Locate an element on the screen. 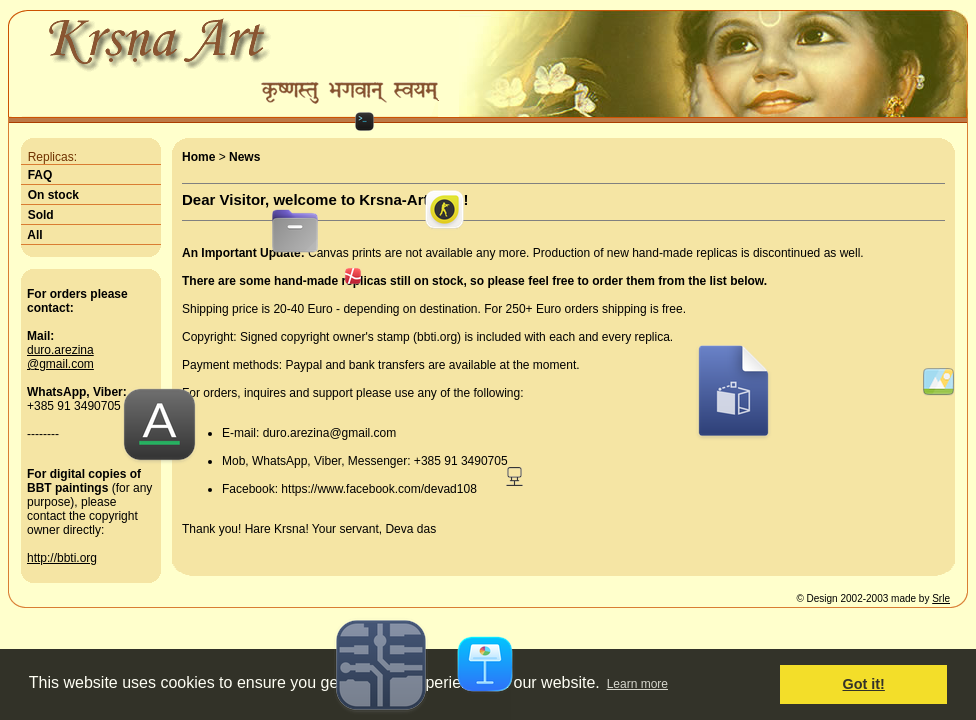 The width and height of the screenshot is (976, 720). open gnome photos app is located at coordinates (938, 381).